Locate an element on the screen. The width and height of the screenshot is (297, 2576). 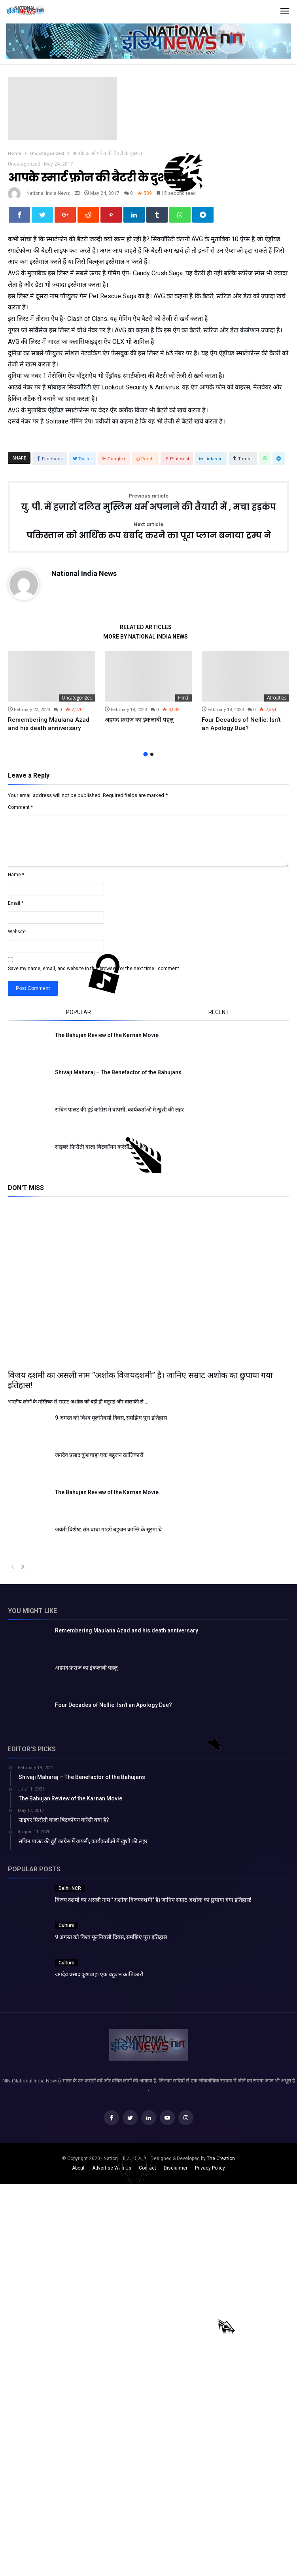
ice arrow ability or spell is located at coordinates (227, 2327).